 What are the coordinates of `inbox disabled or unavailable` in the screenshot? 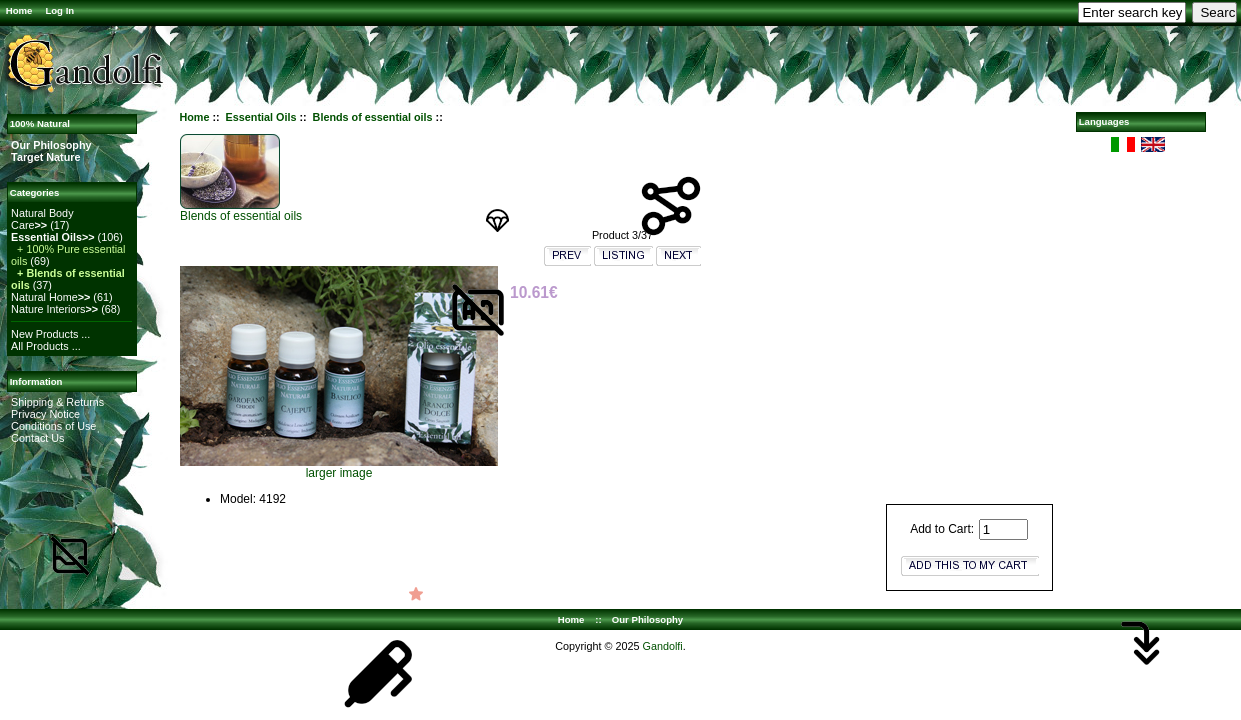 It's located at (70, 556).